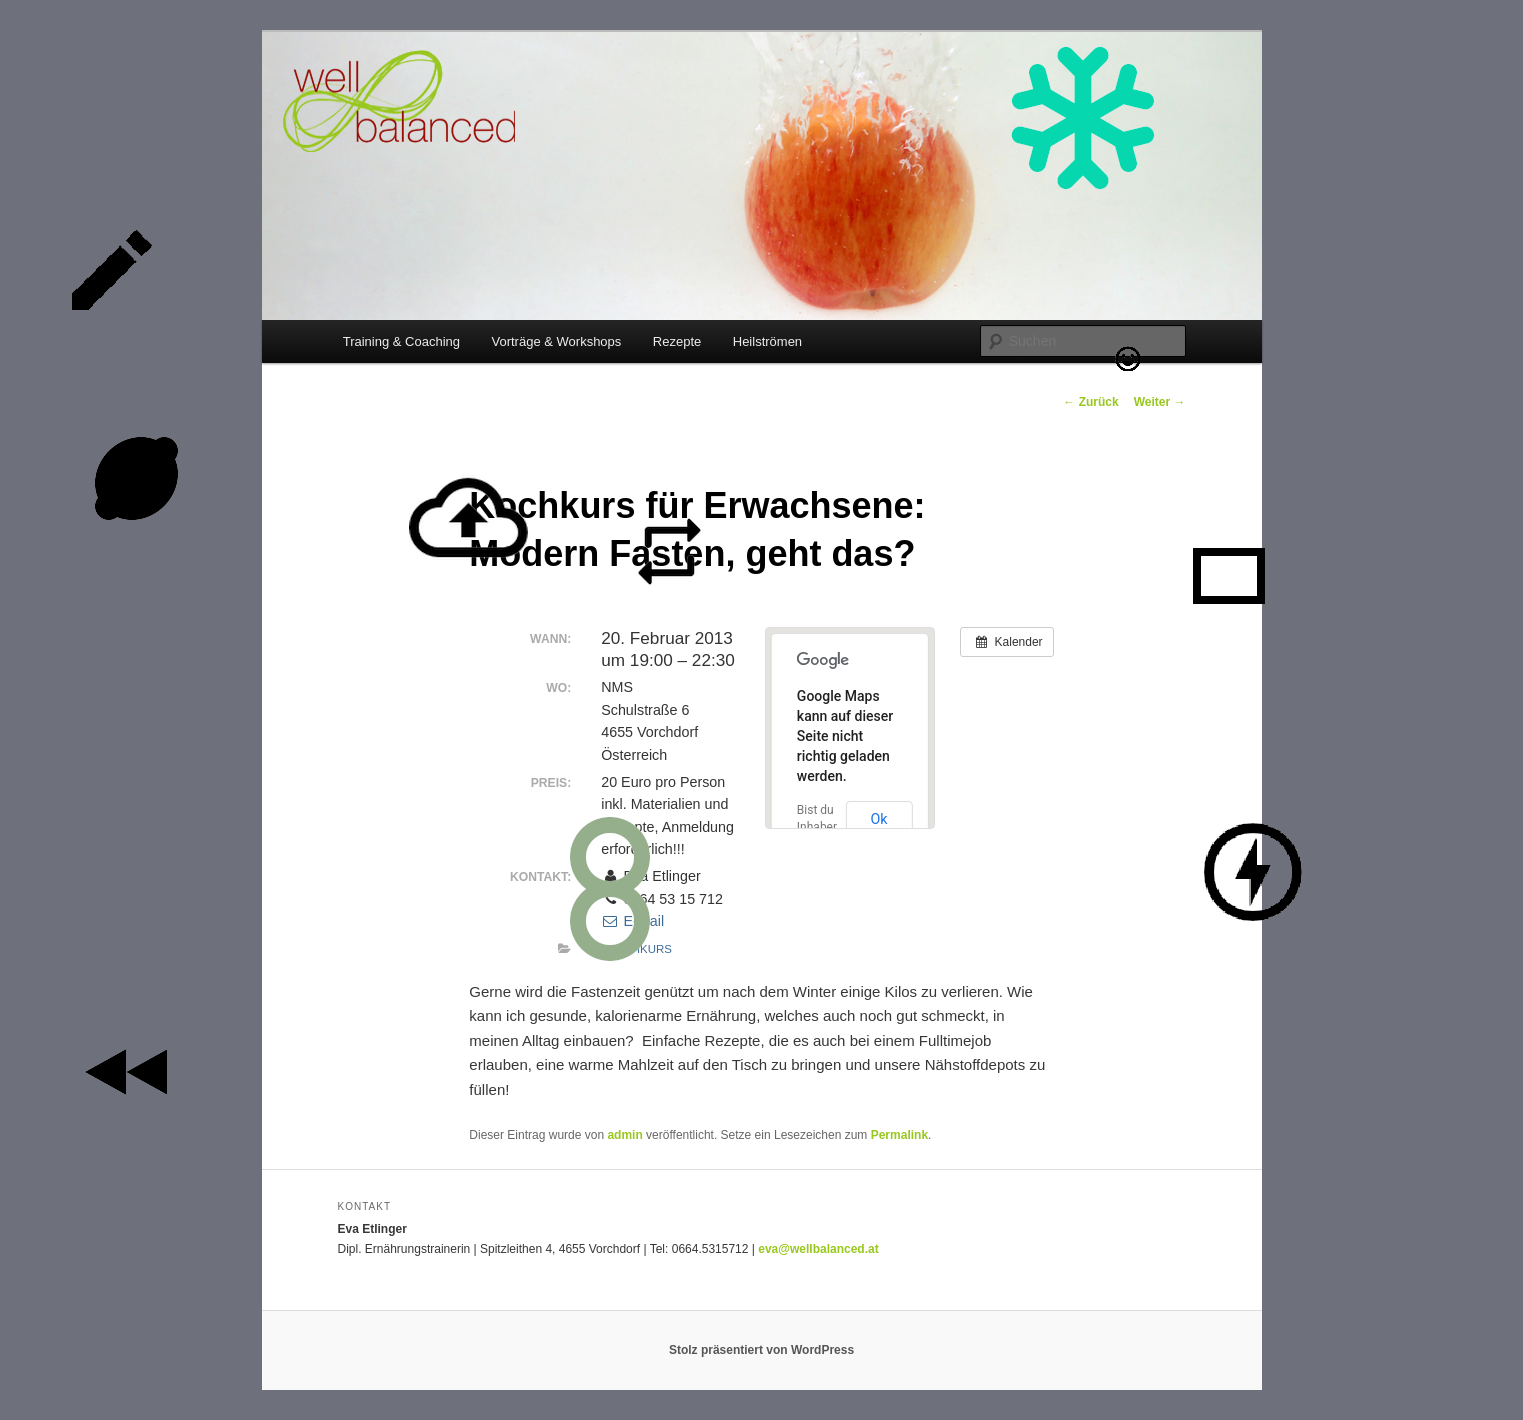  What do you see at coordinates (1128, 359) in the screenshot?
I see `tag people in a photo` at bounding box center [1128, 359].